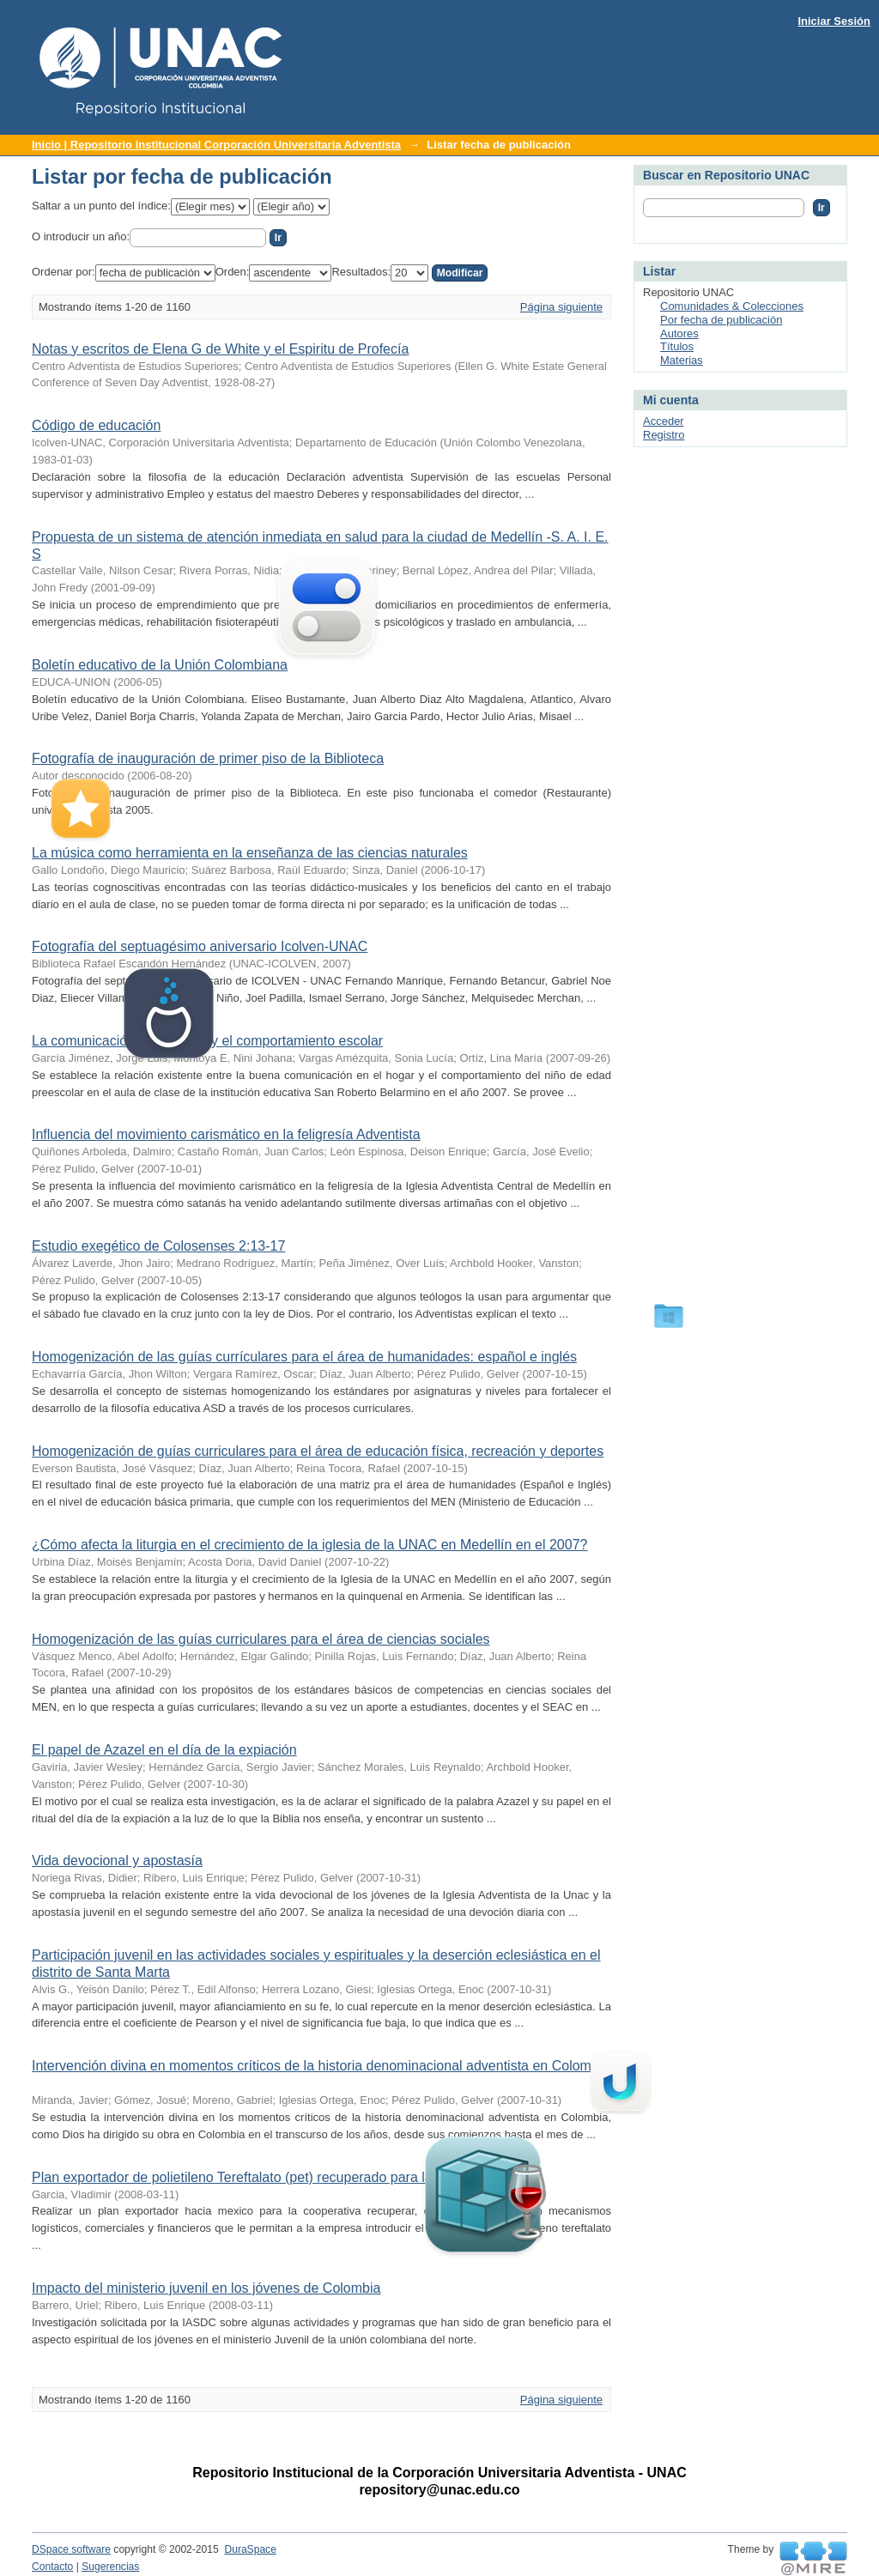 Image resolution: width=879 pixels, height=2576 pixels. I want to click on open wine file manager for windows applications, so click(669, 1316).